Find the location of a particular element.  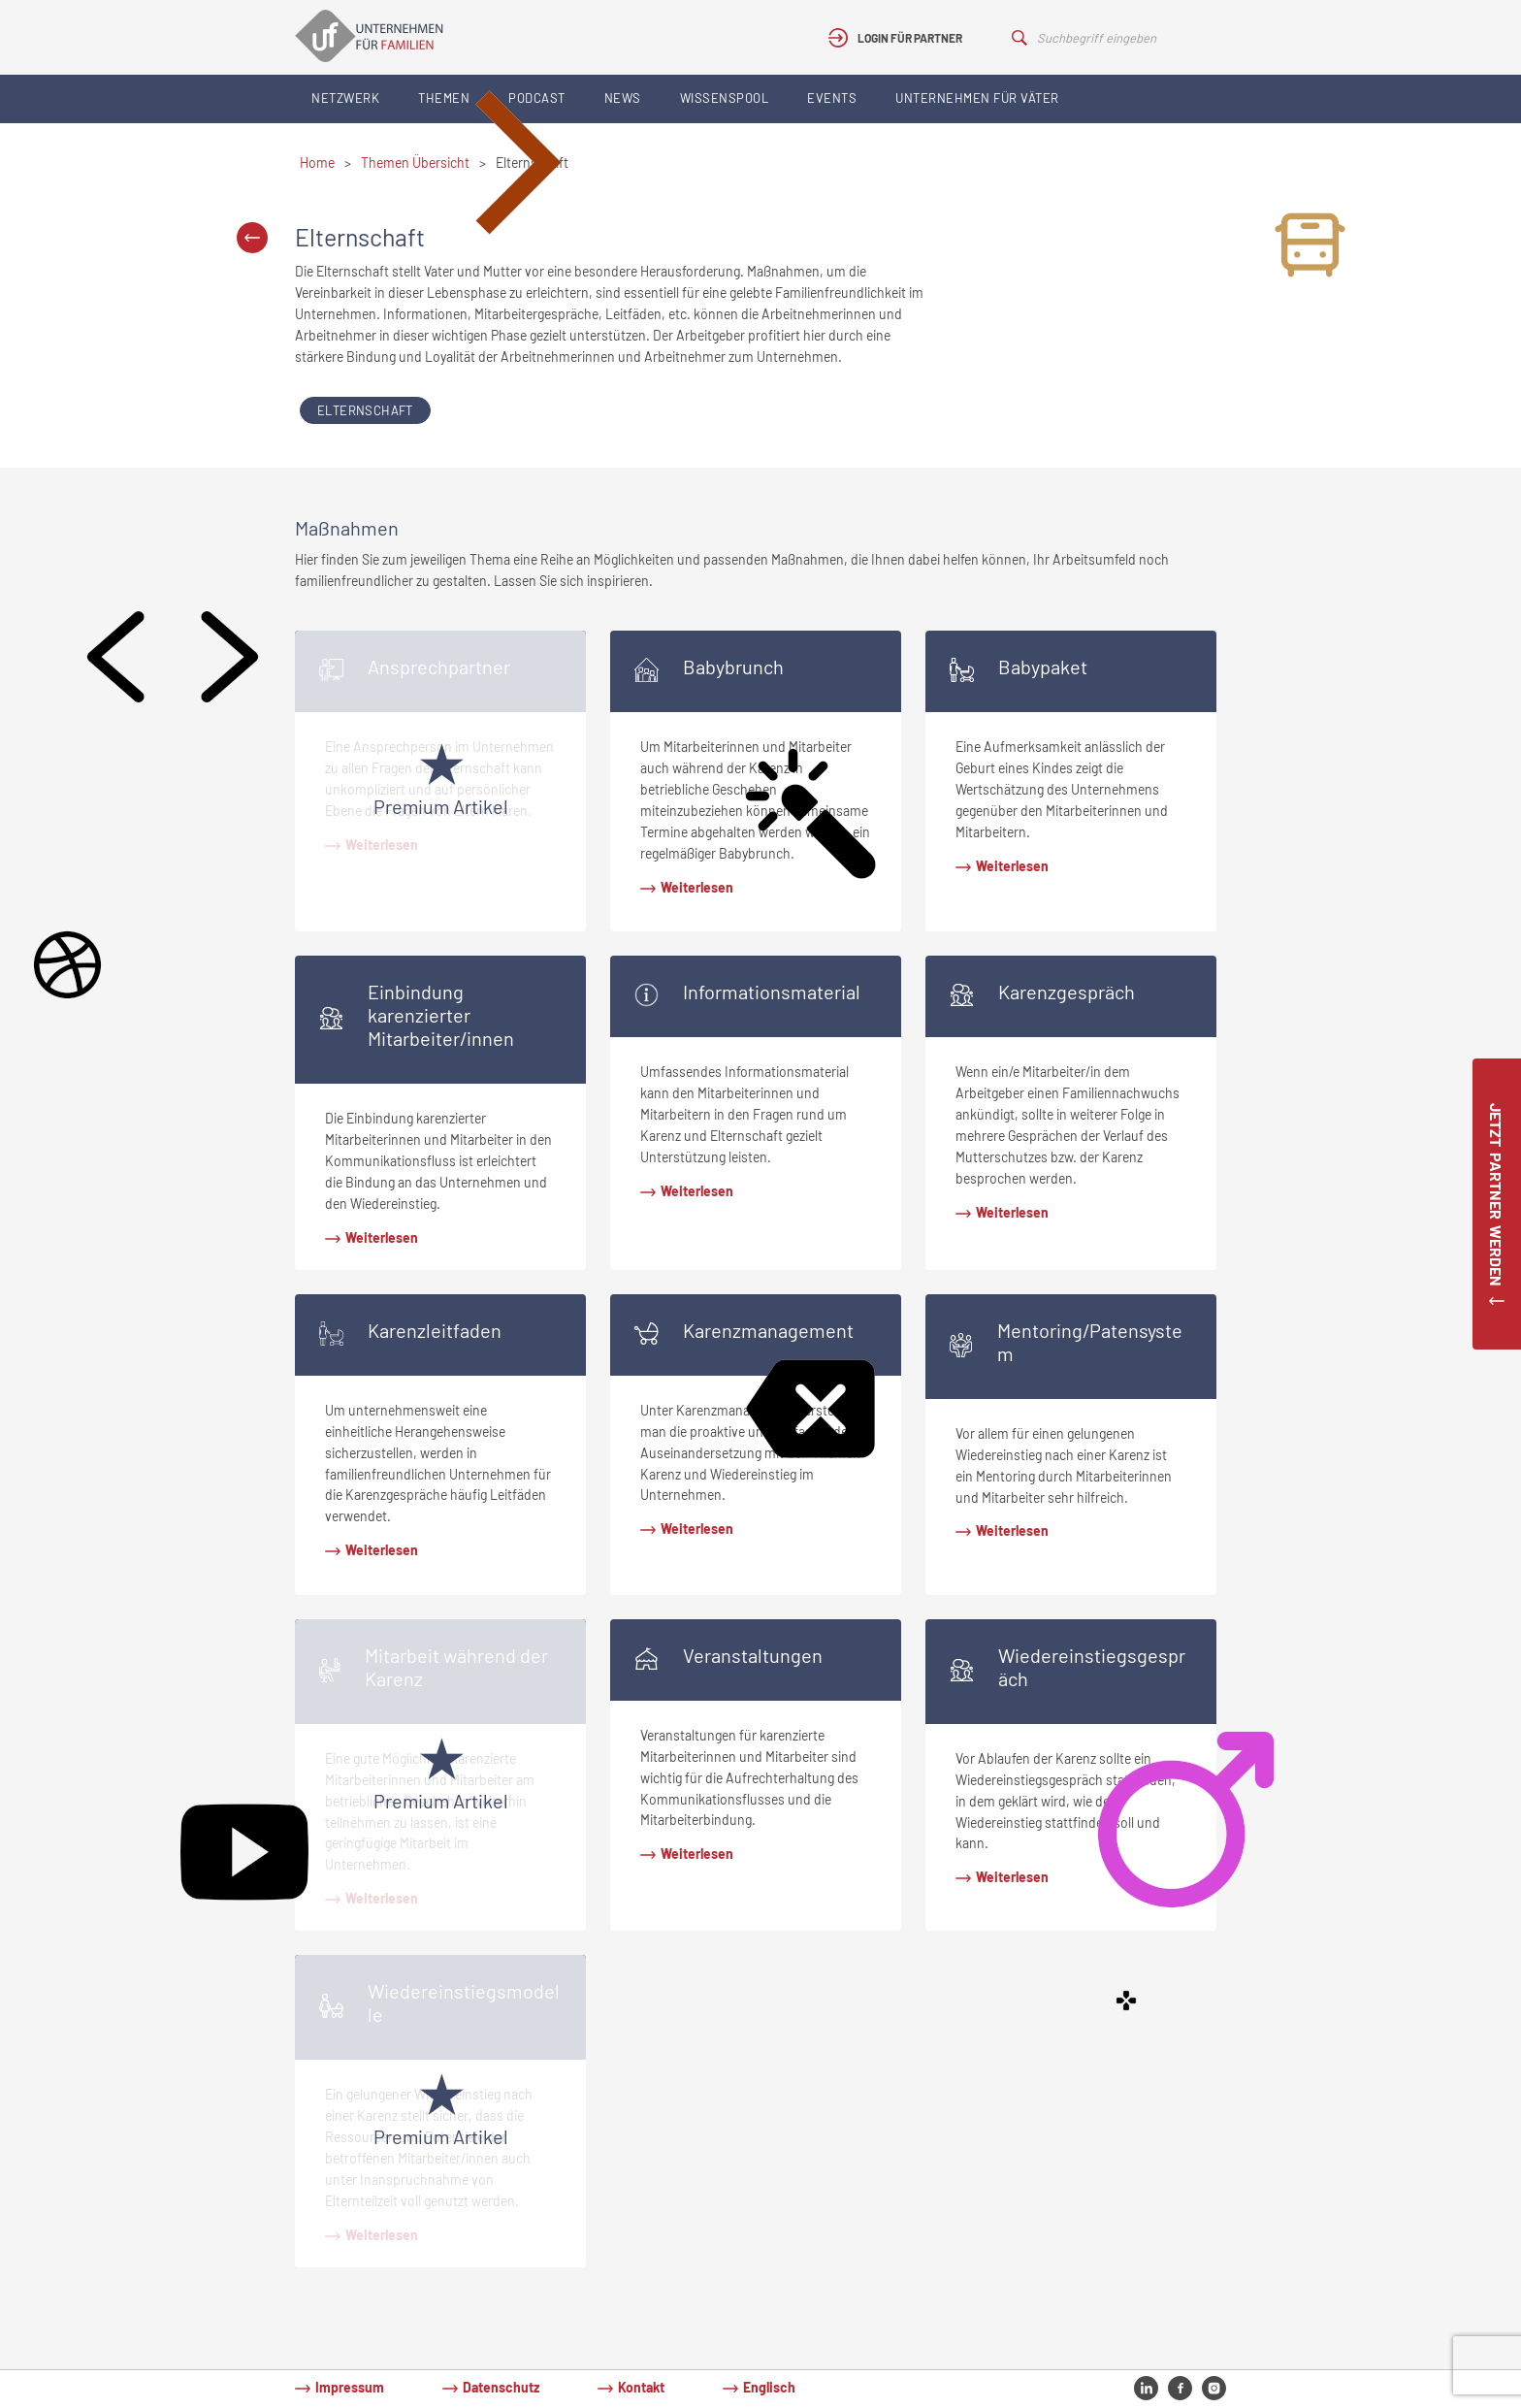

view or edit source code is located at coordinates (173, 657).